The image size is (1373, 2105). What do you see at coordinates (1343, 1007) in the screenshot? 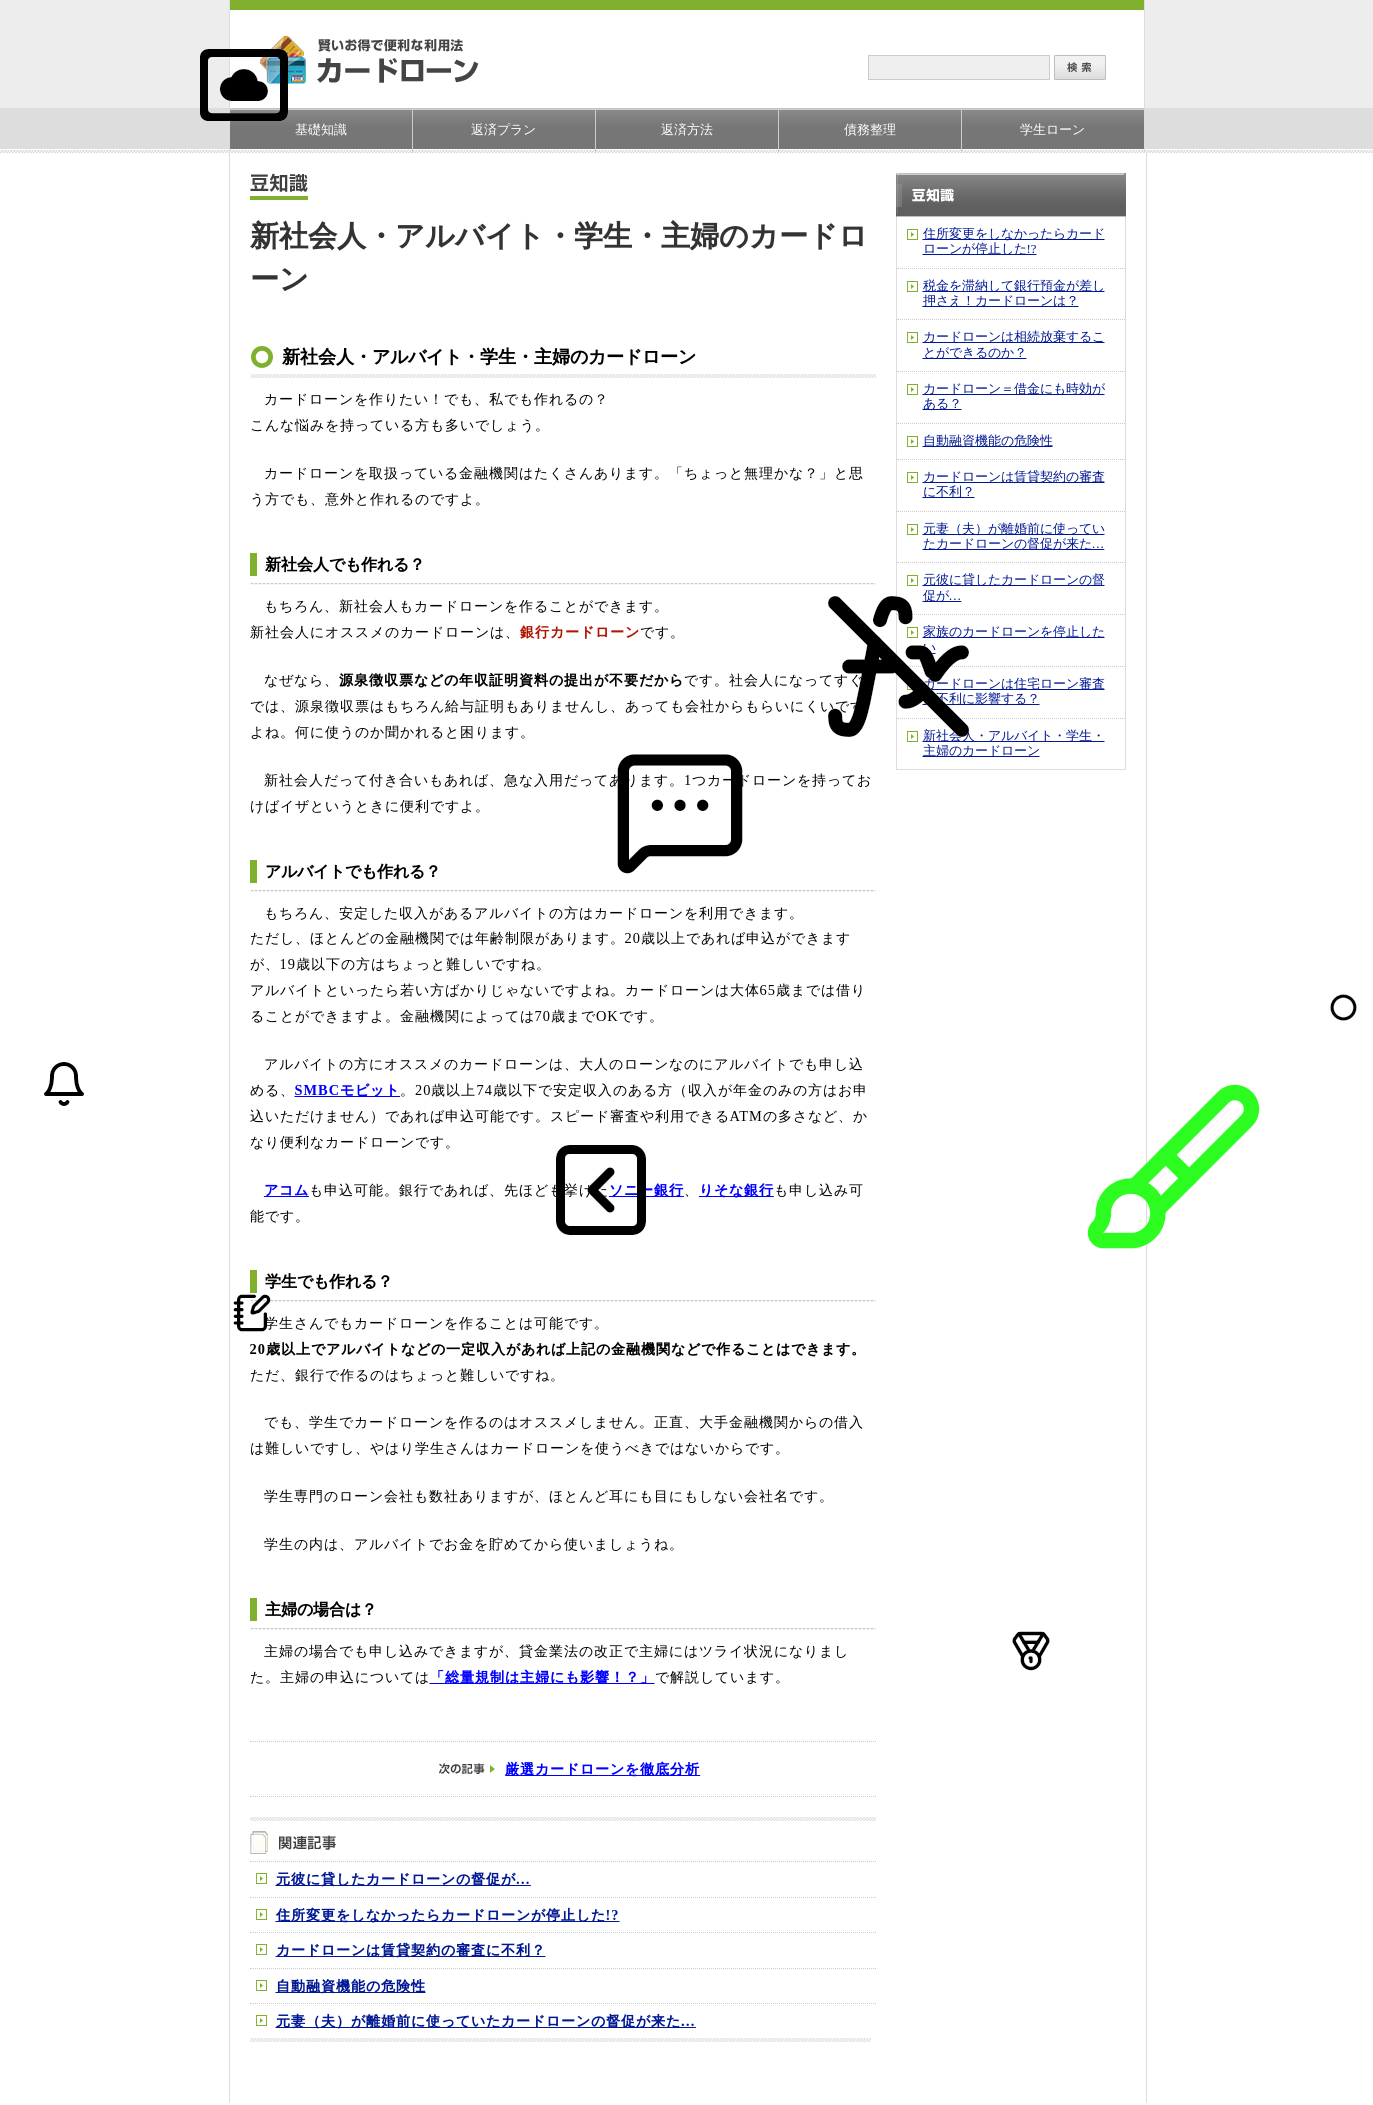
I see `indicates an unselected or inactive radio button option` at bounding box center [1343, 1007].